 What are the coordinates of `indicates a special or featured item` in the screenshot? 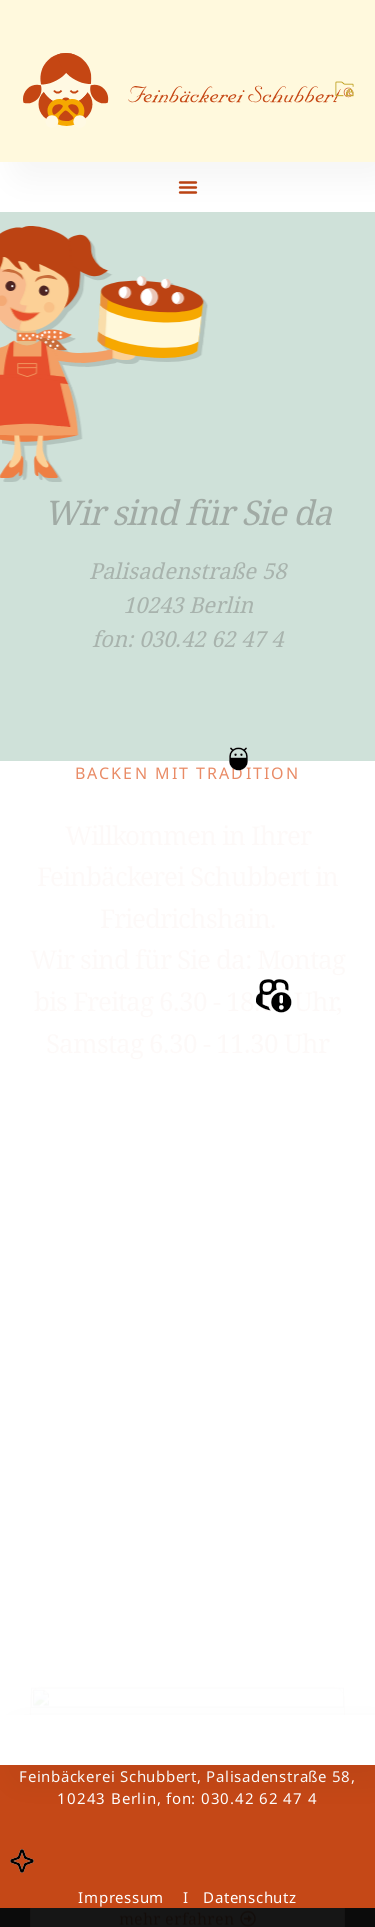 It's located at (22, 1861).